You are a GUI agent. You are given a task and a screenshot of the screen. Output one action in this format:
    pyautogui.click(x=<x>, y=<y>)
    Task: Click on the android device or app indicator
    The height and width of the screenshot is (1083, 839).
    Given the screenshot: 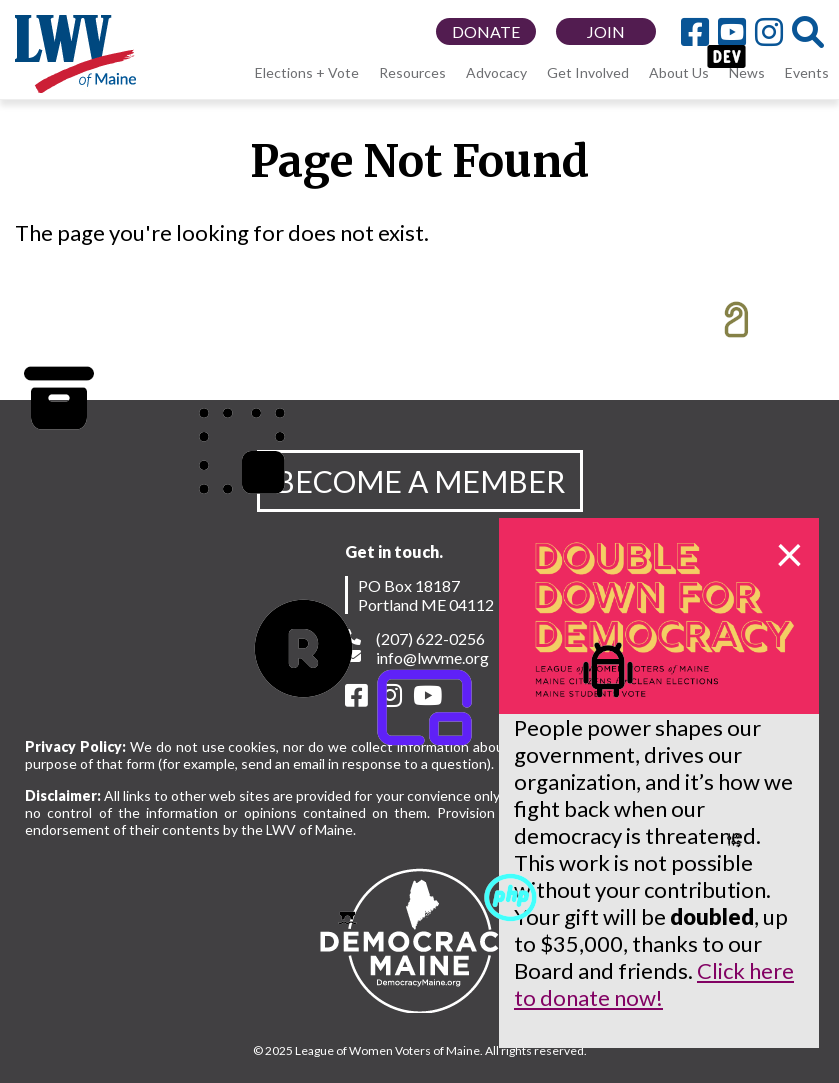 What is the action you would take?
    pyautogui.click(x=608, y=670)
    